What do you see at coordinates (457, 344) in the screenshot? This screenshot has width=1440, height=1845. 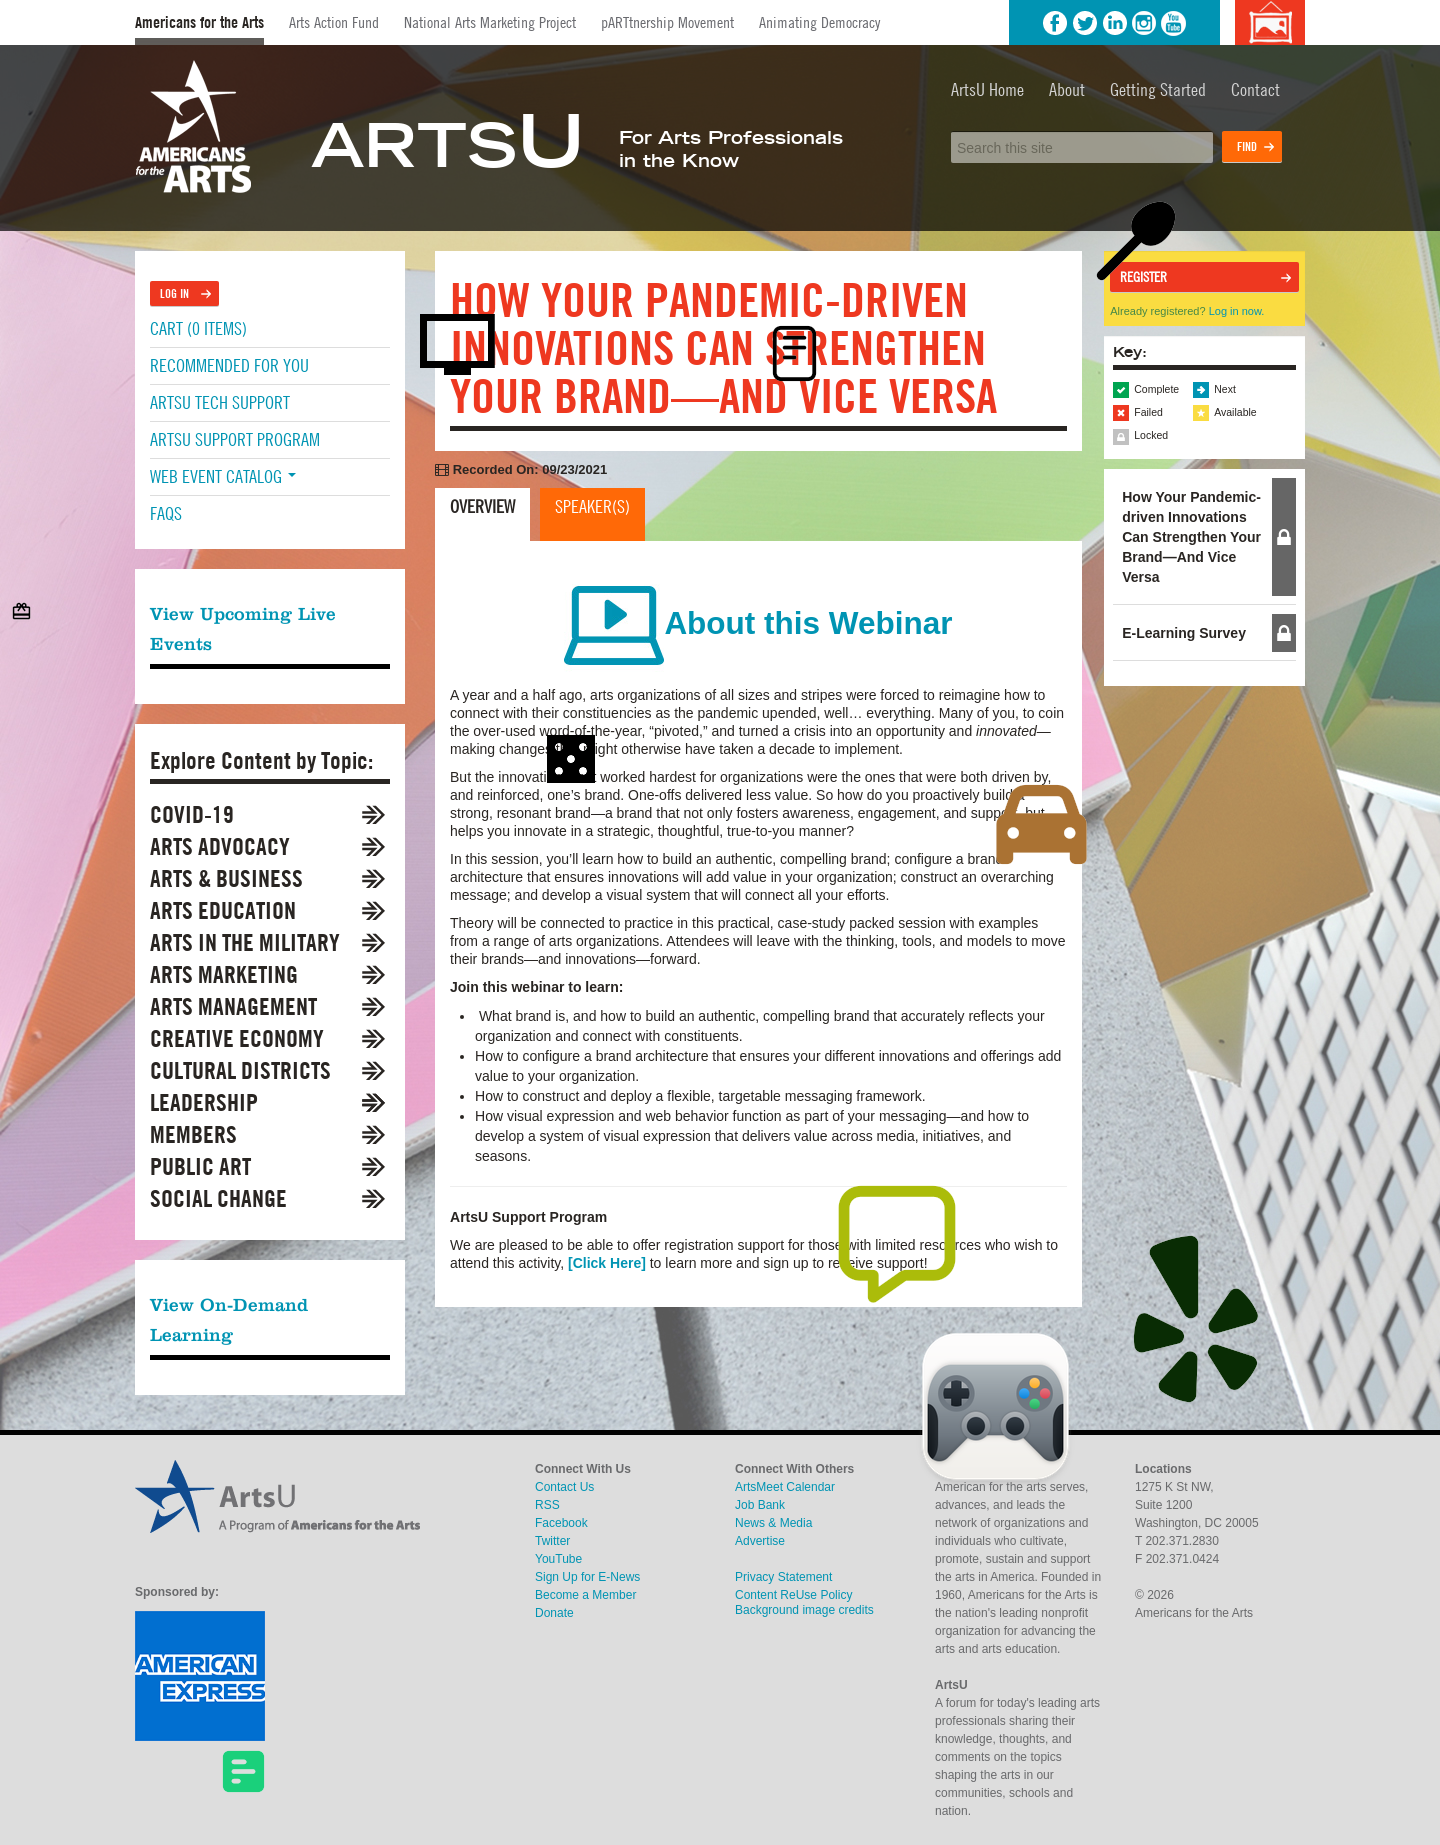 I see `access personal video content` at bounding box center [457, 344].